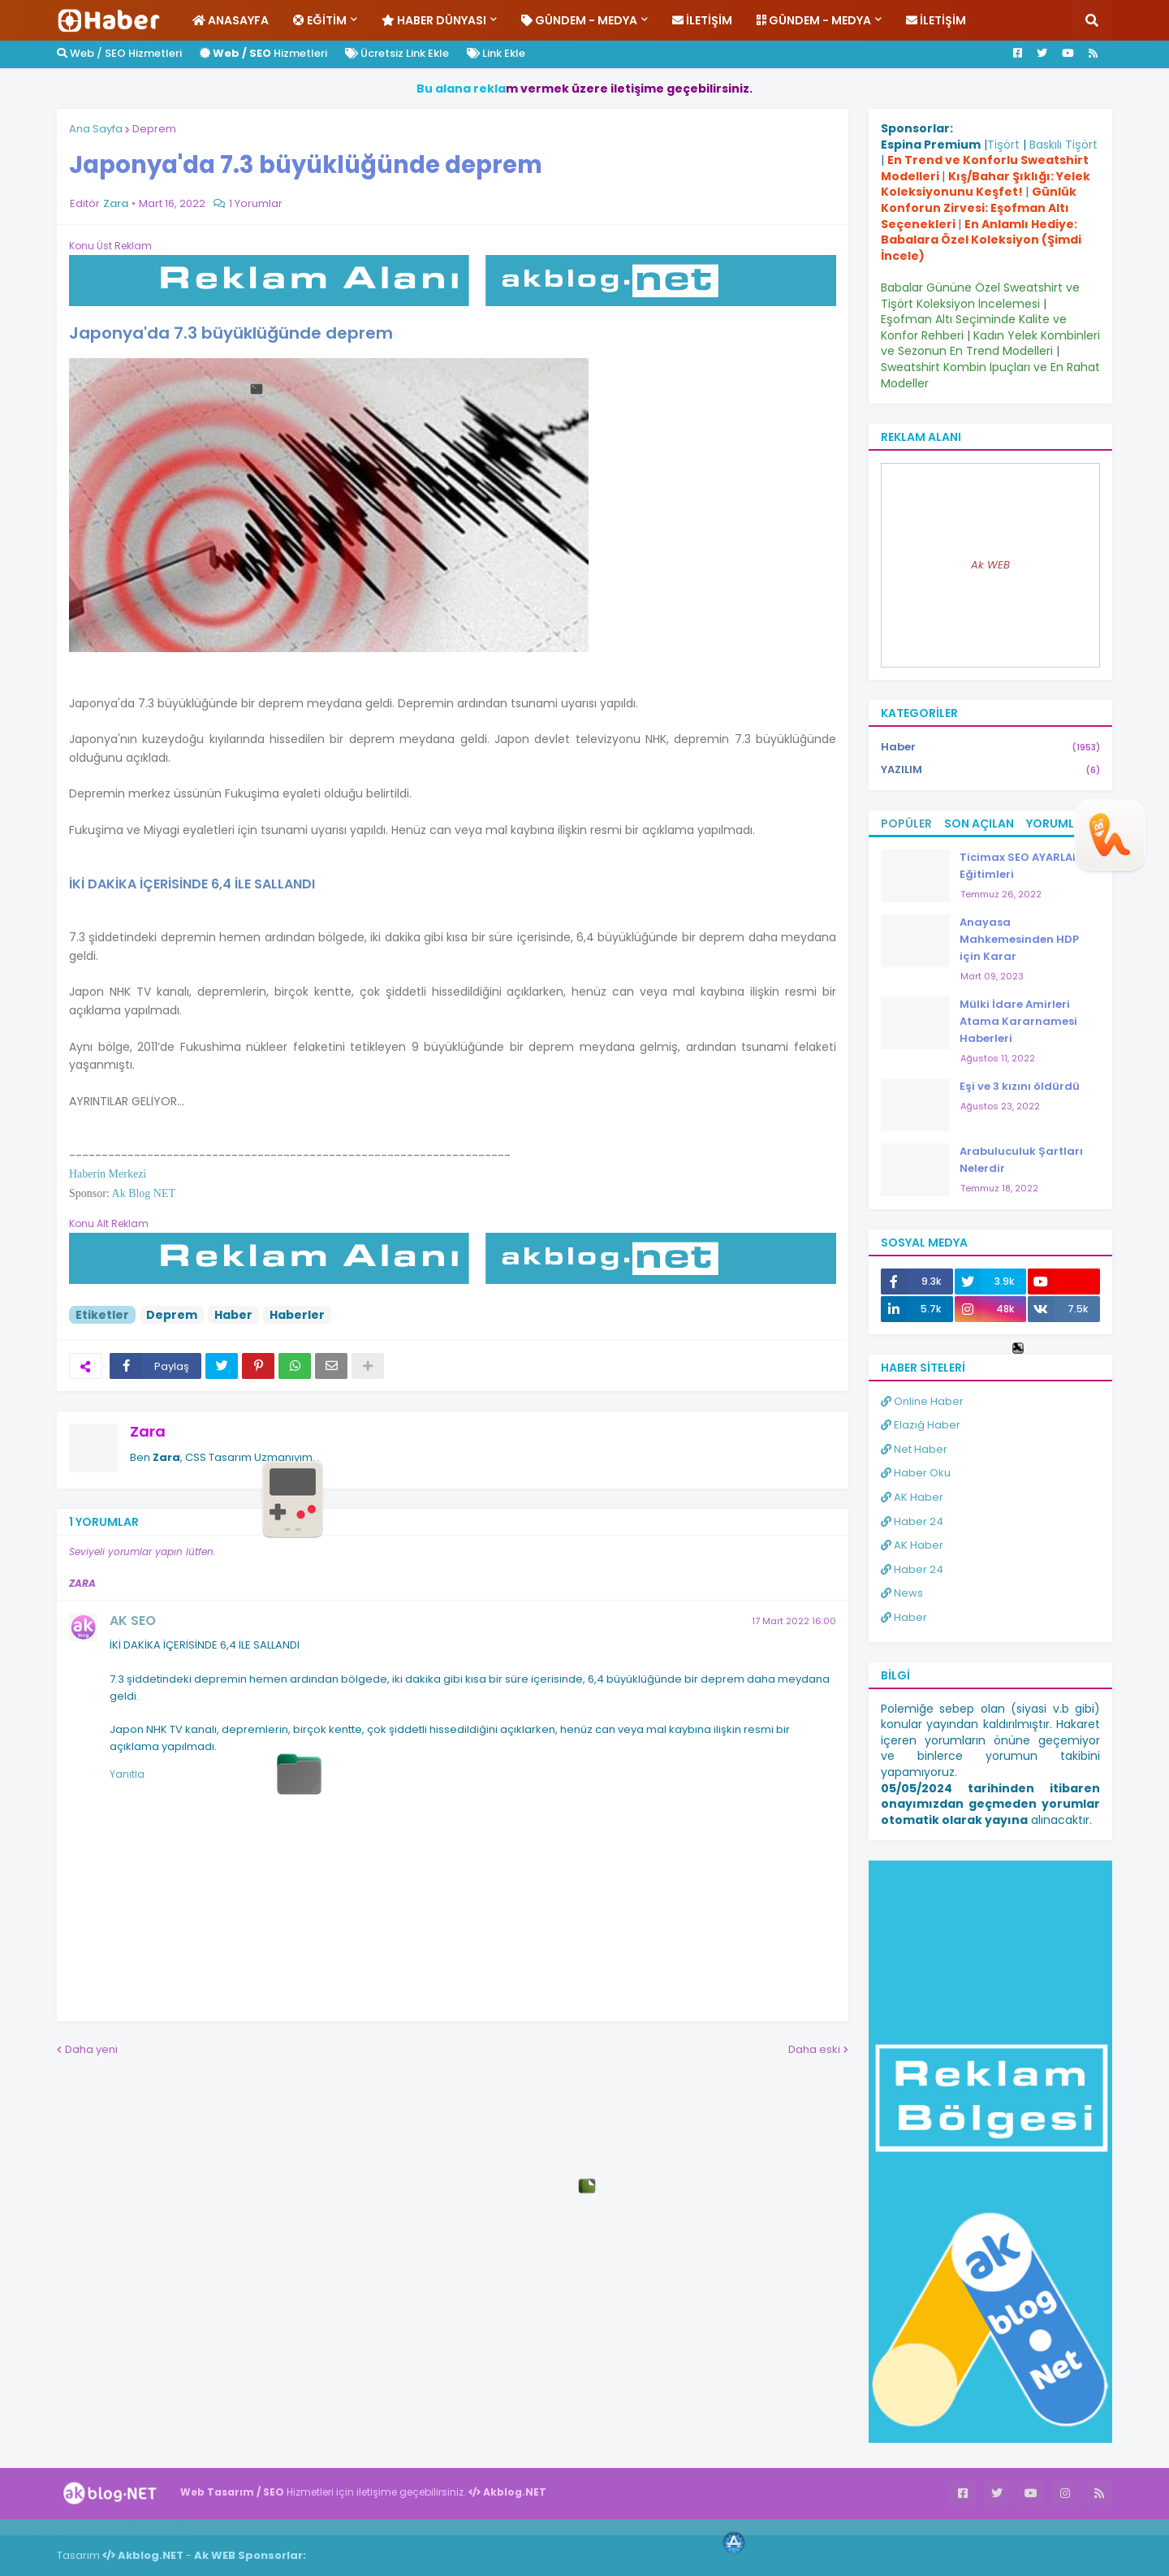 Image resolution: width=1169 pixels, height=2576 pixels. What do you see at coordinates (257, 389) in the screenshot?
I see `open the bash terminal application` at bounding box center [257, 389].